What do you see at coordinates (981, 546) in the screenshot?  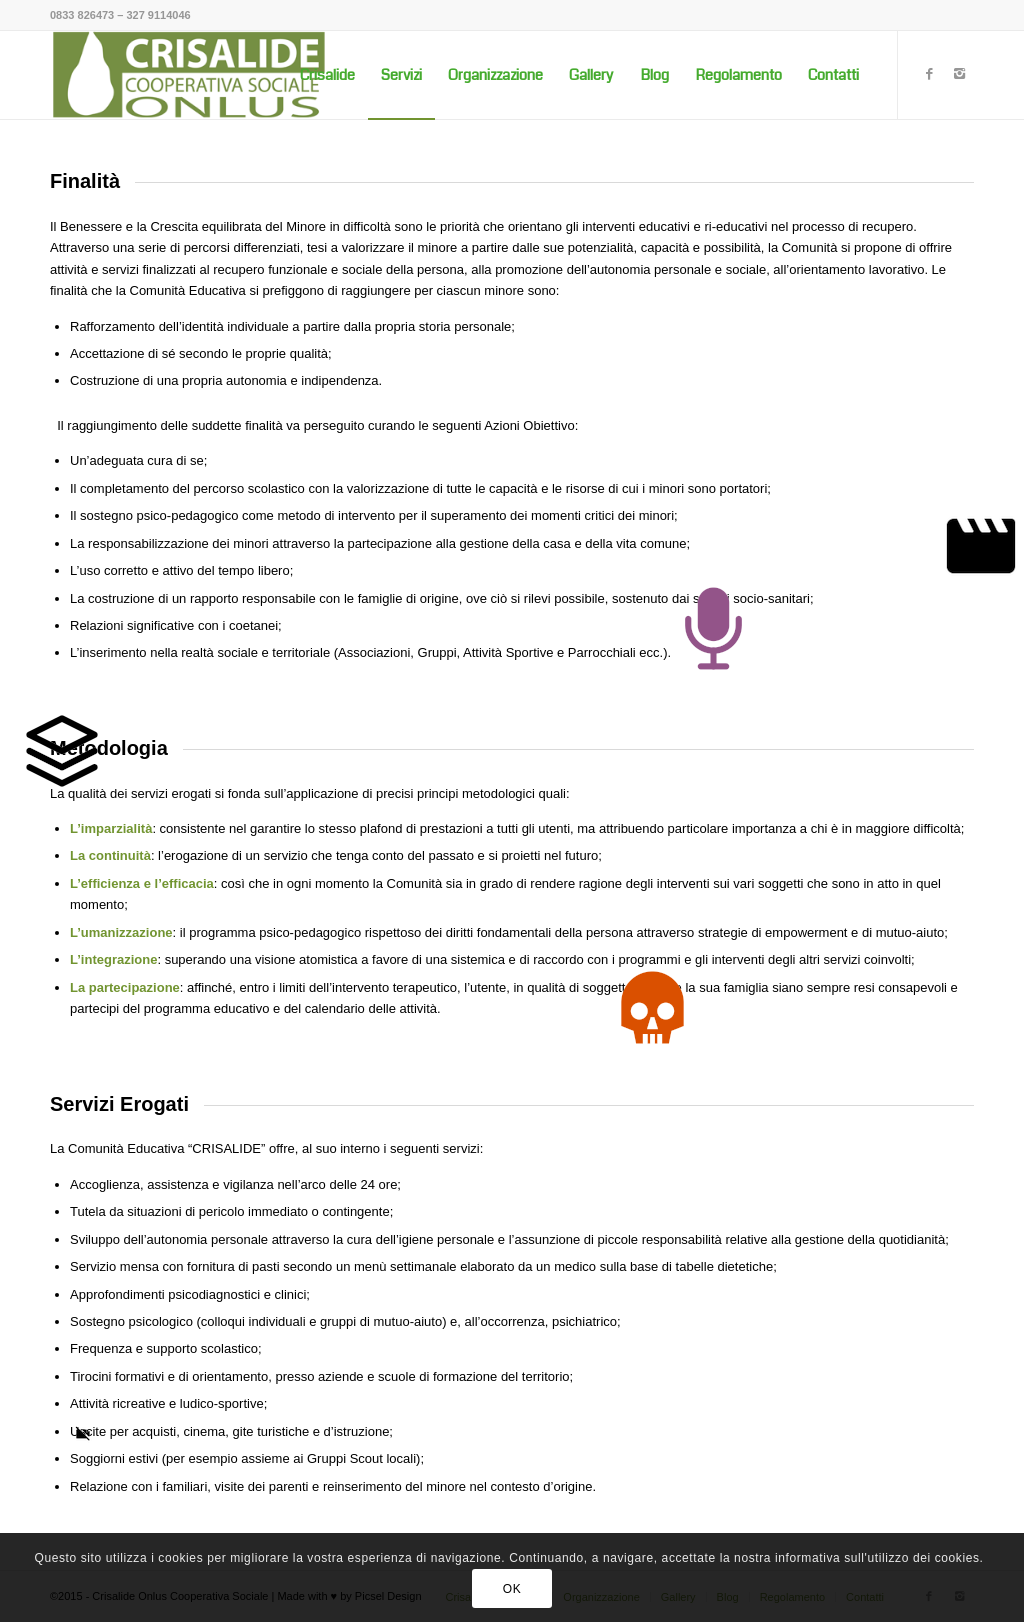 I see `access video or movie content` at bounding box center [981, 546].